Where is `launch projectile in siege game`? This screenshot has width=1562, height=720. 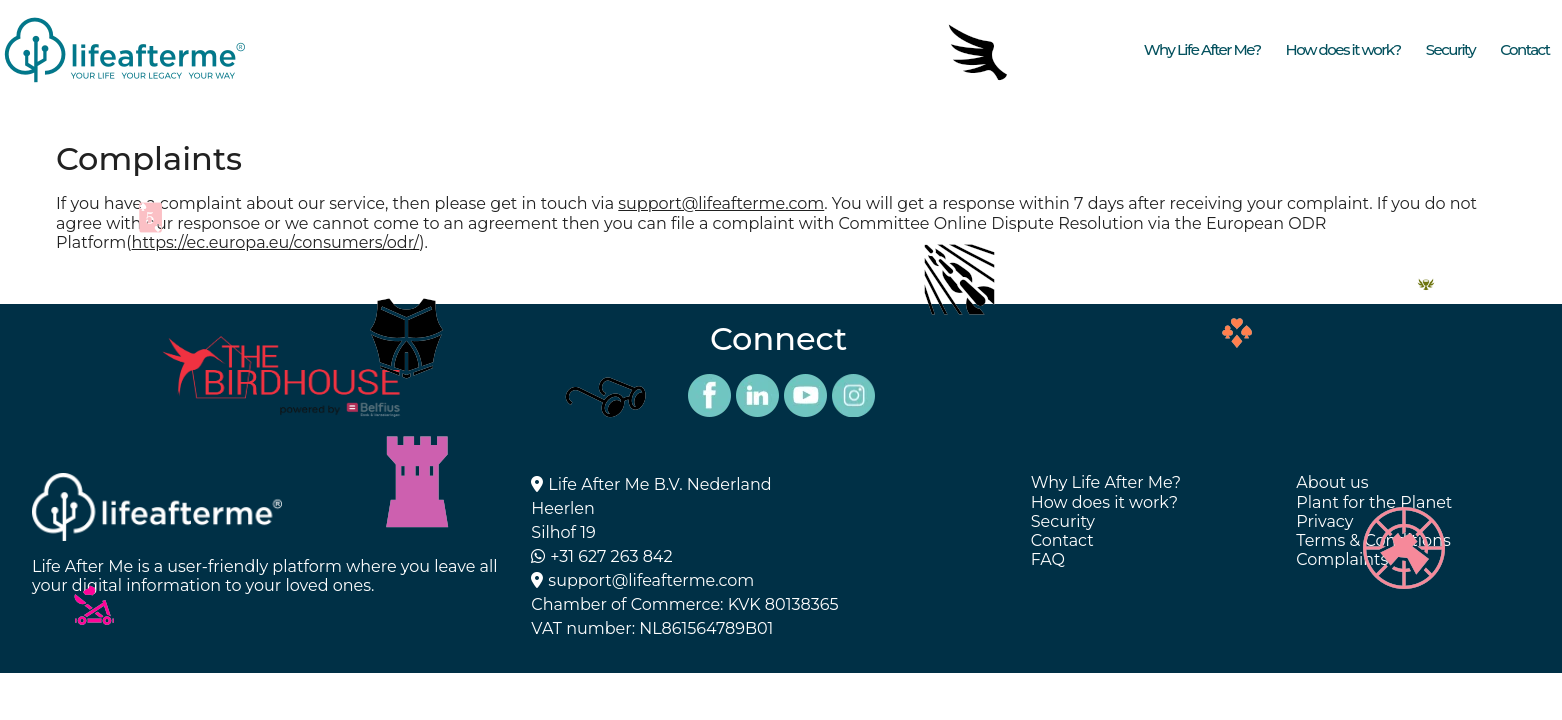 launch projectile in siege game is located at coordinates (94, 604).